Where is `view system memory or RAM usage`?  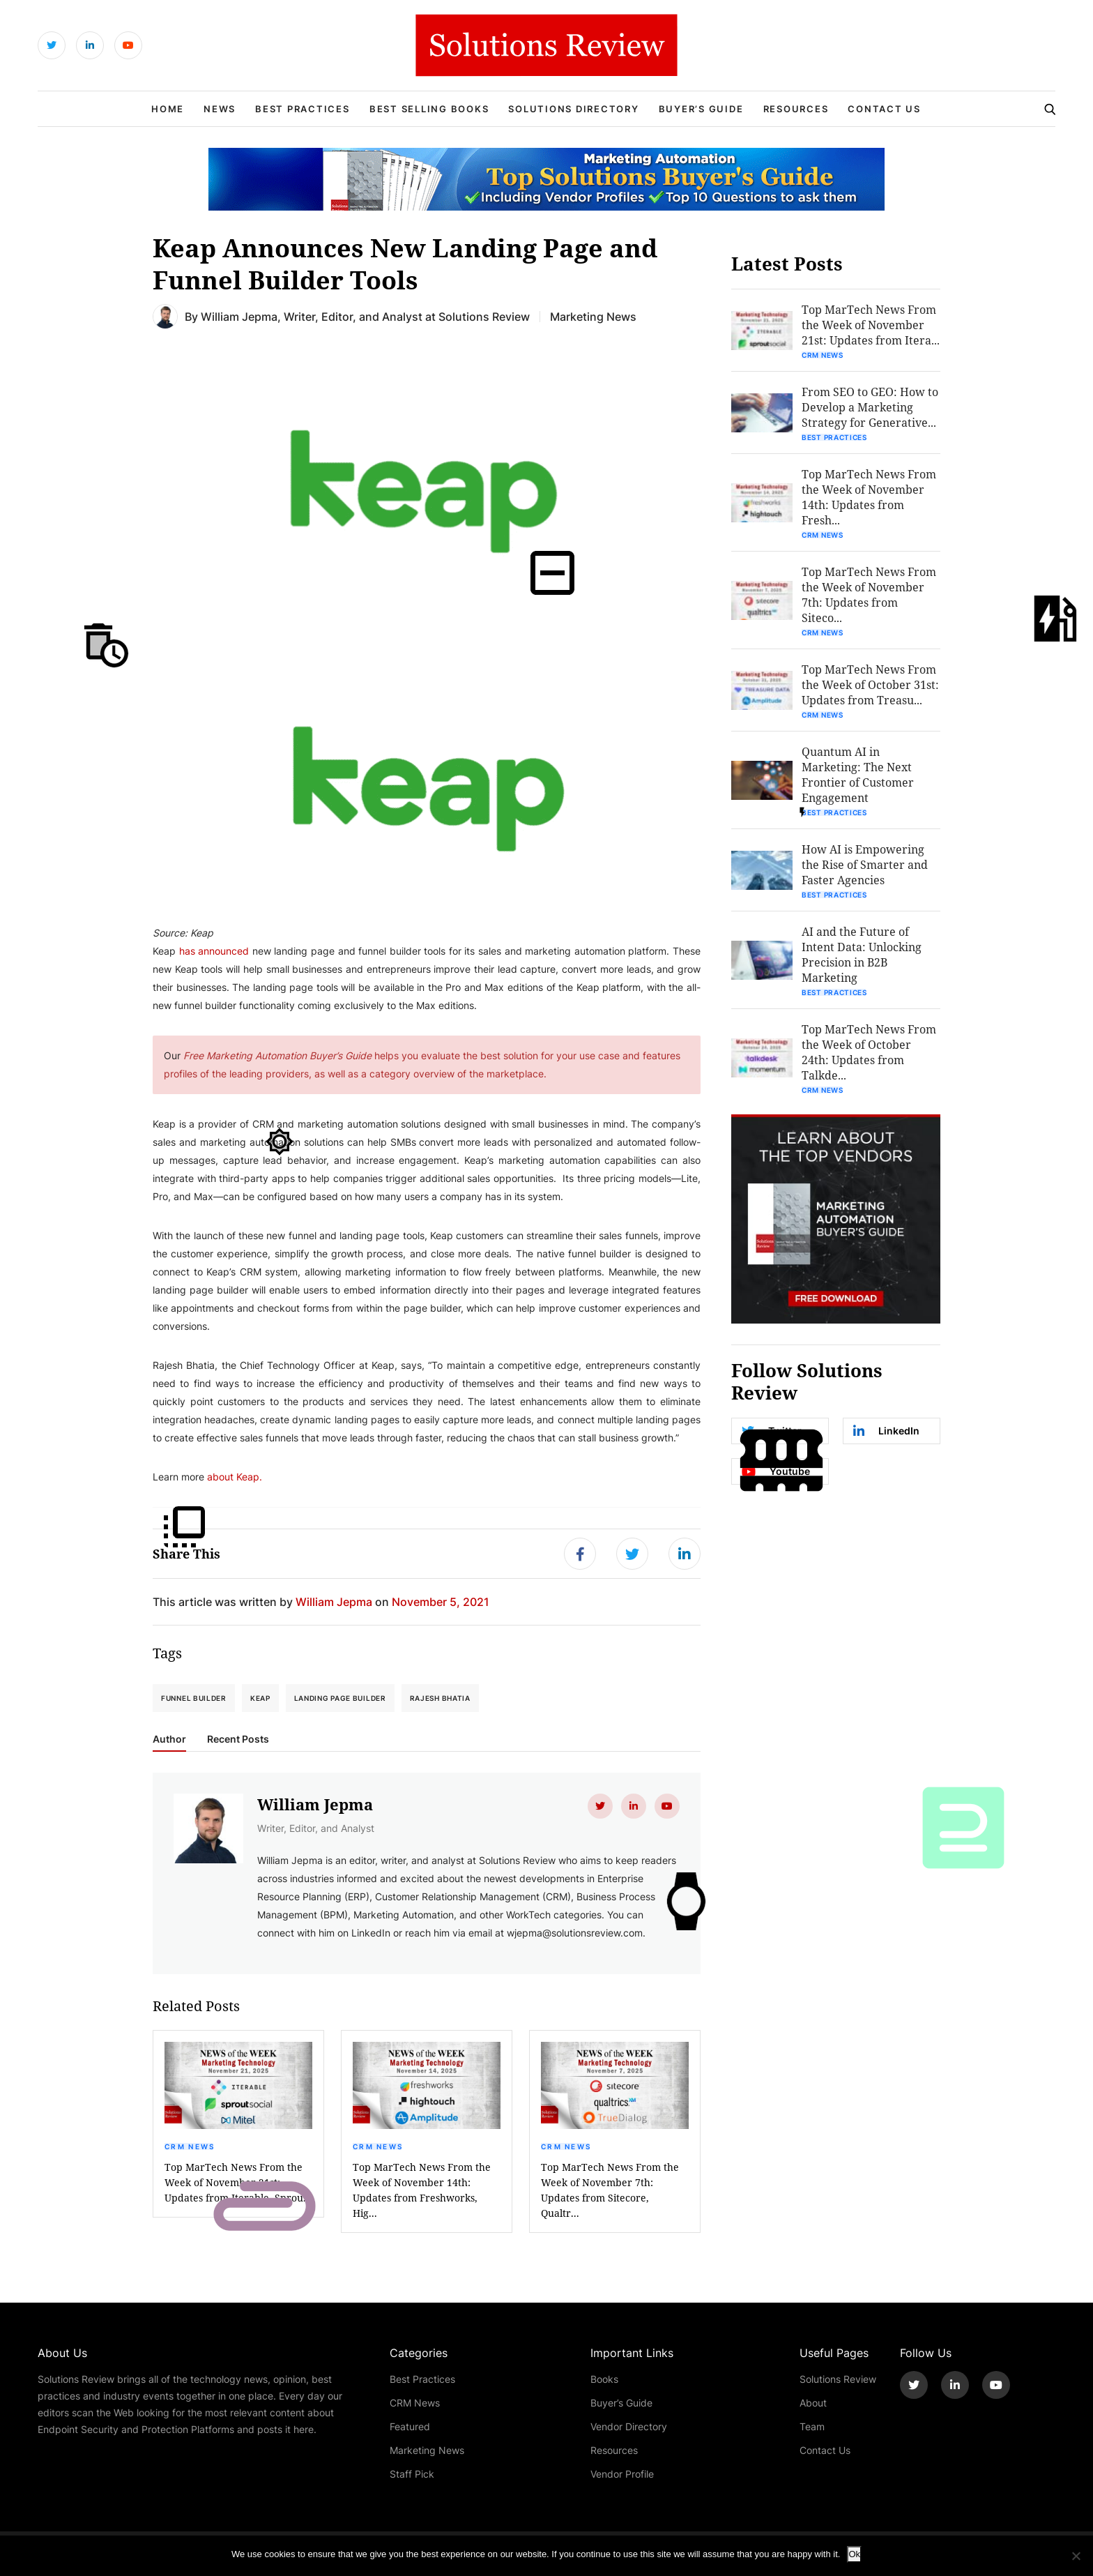
view system memory or RAM usage is located at coordinates (781, 1460).